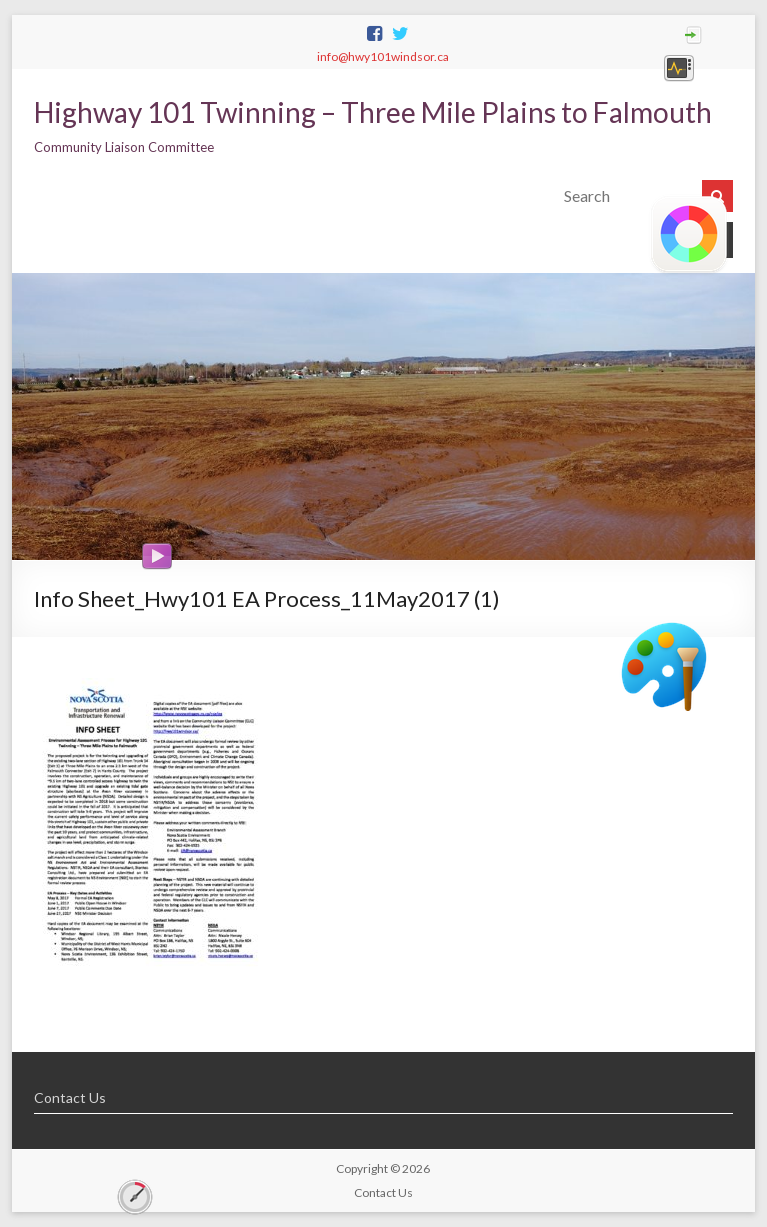 This screenshot has height=1227, width=767. What do you see at coordinates (157, 556) in the screenshot?
I see `open media player application` at bounding box center [157, 556].